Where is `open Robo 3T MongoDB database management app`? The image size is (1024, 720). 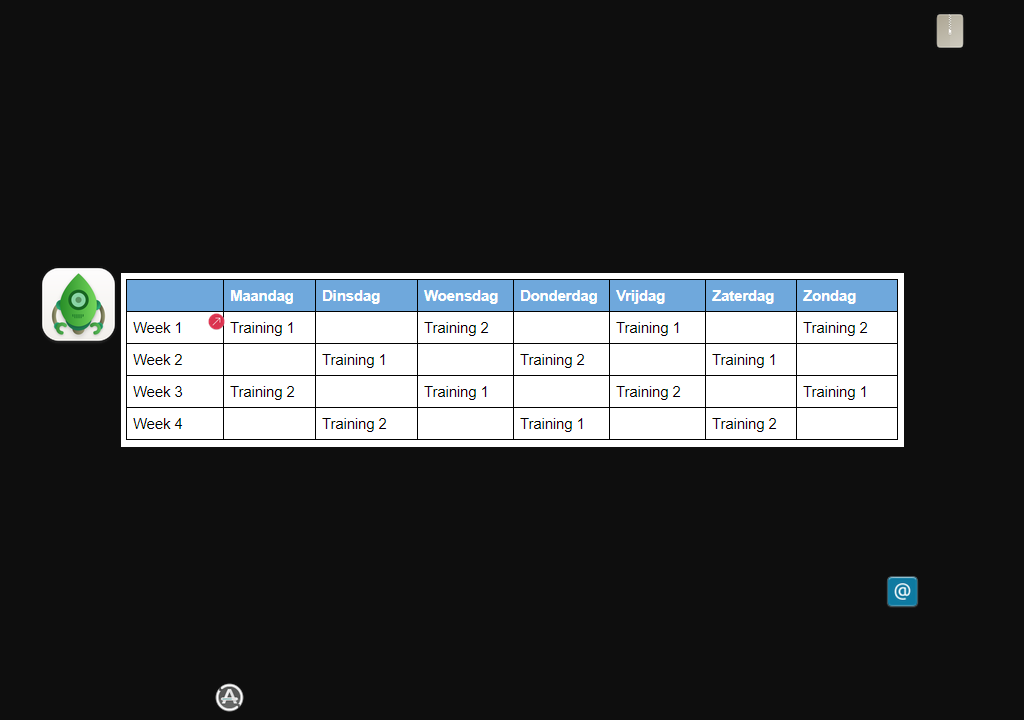 open Robo 3T MongoDB database management app is located at coordinates (78, 304).